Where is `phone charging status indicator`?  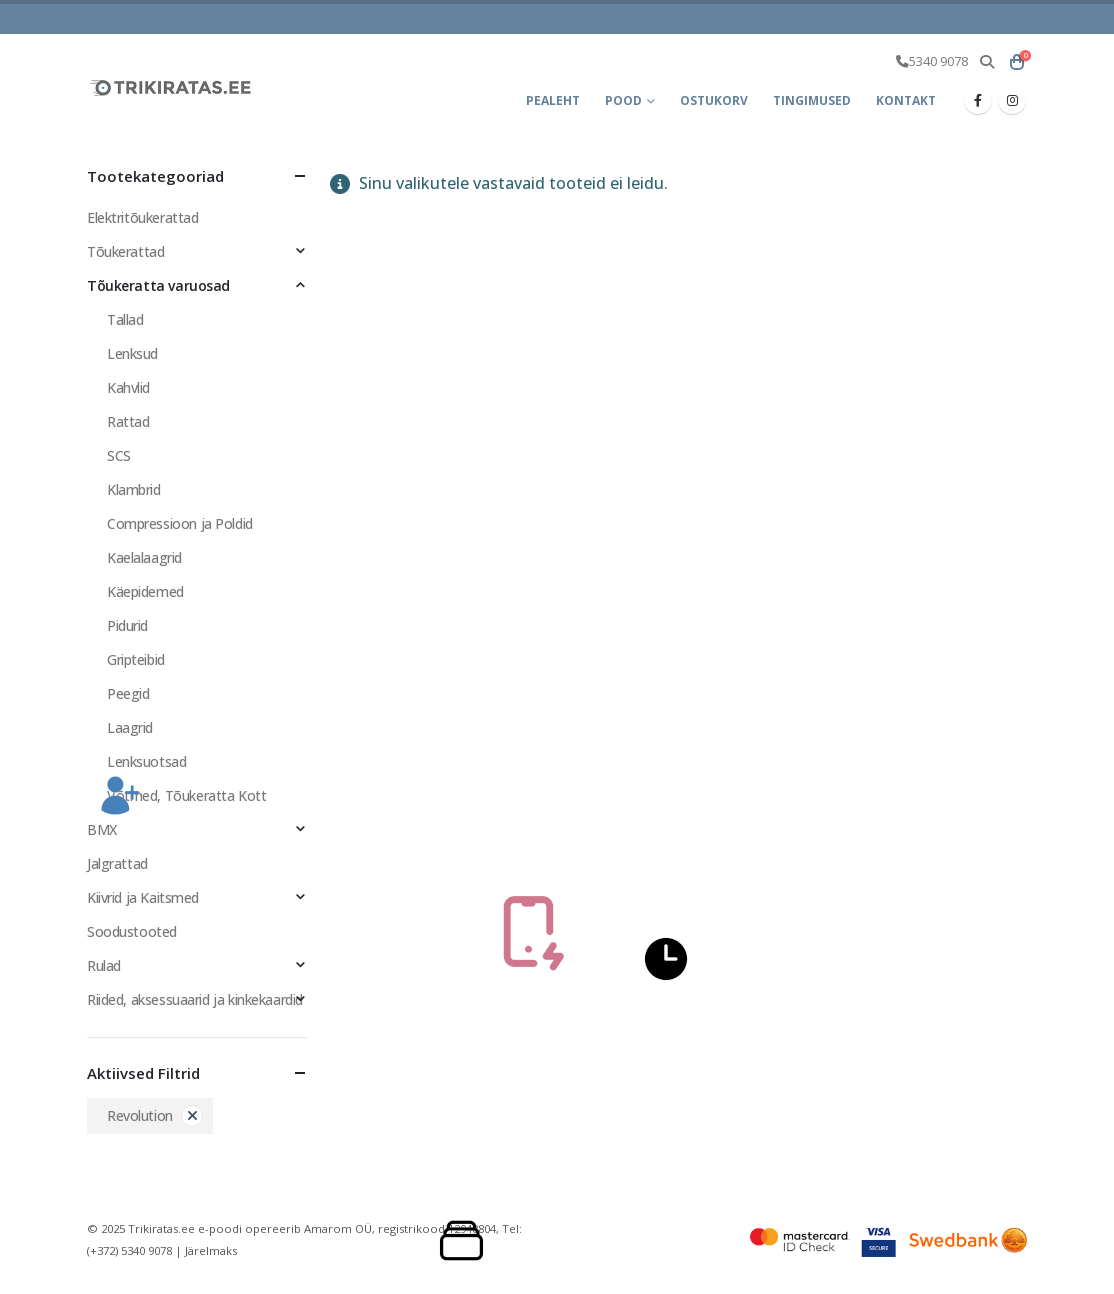 phone charging status indicator is located at coordinates (528, 931).